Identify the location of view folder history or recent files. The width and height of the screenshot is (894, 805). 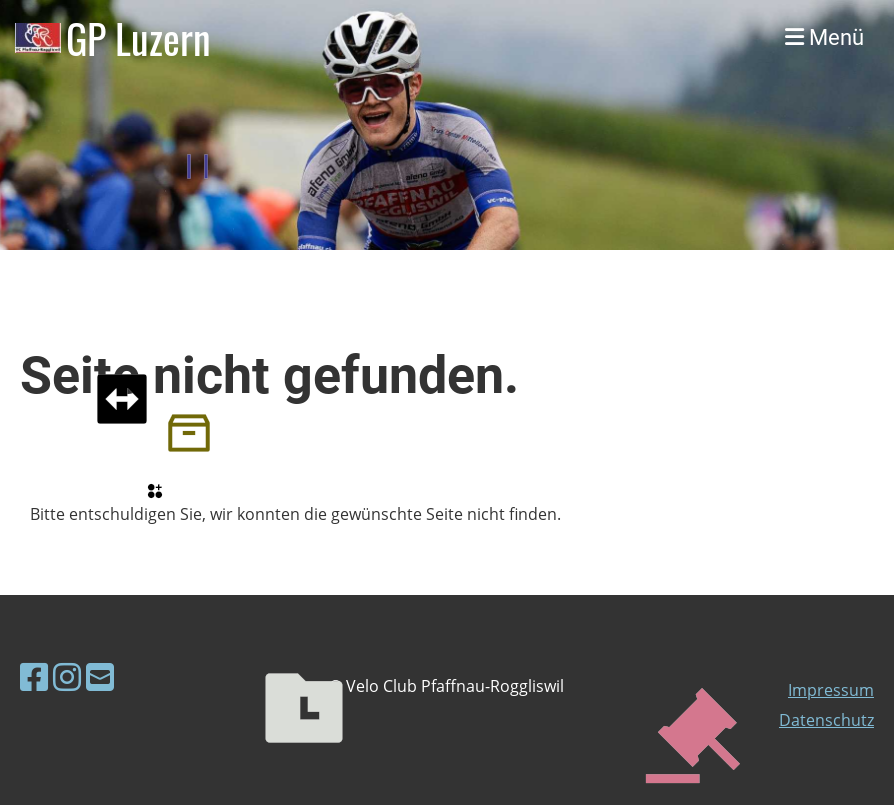
(304, 708).